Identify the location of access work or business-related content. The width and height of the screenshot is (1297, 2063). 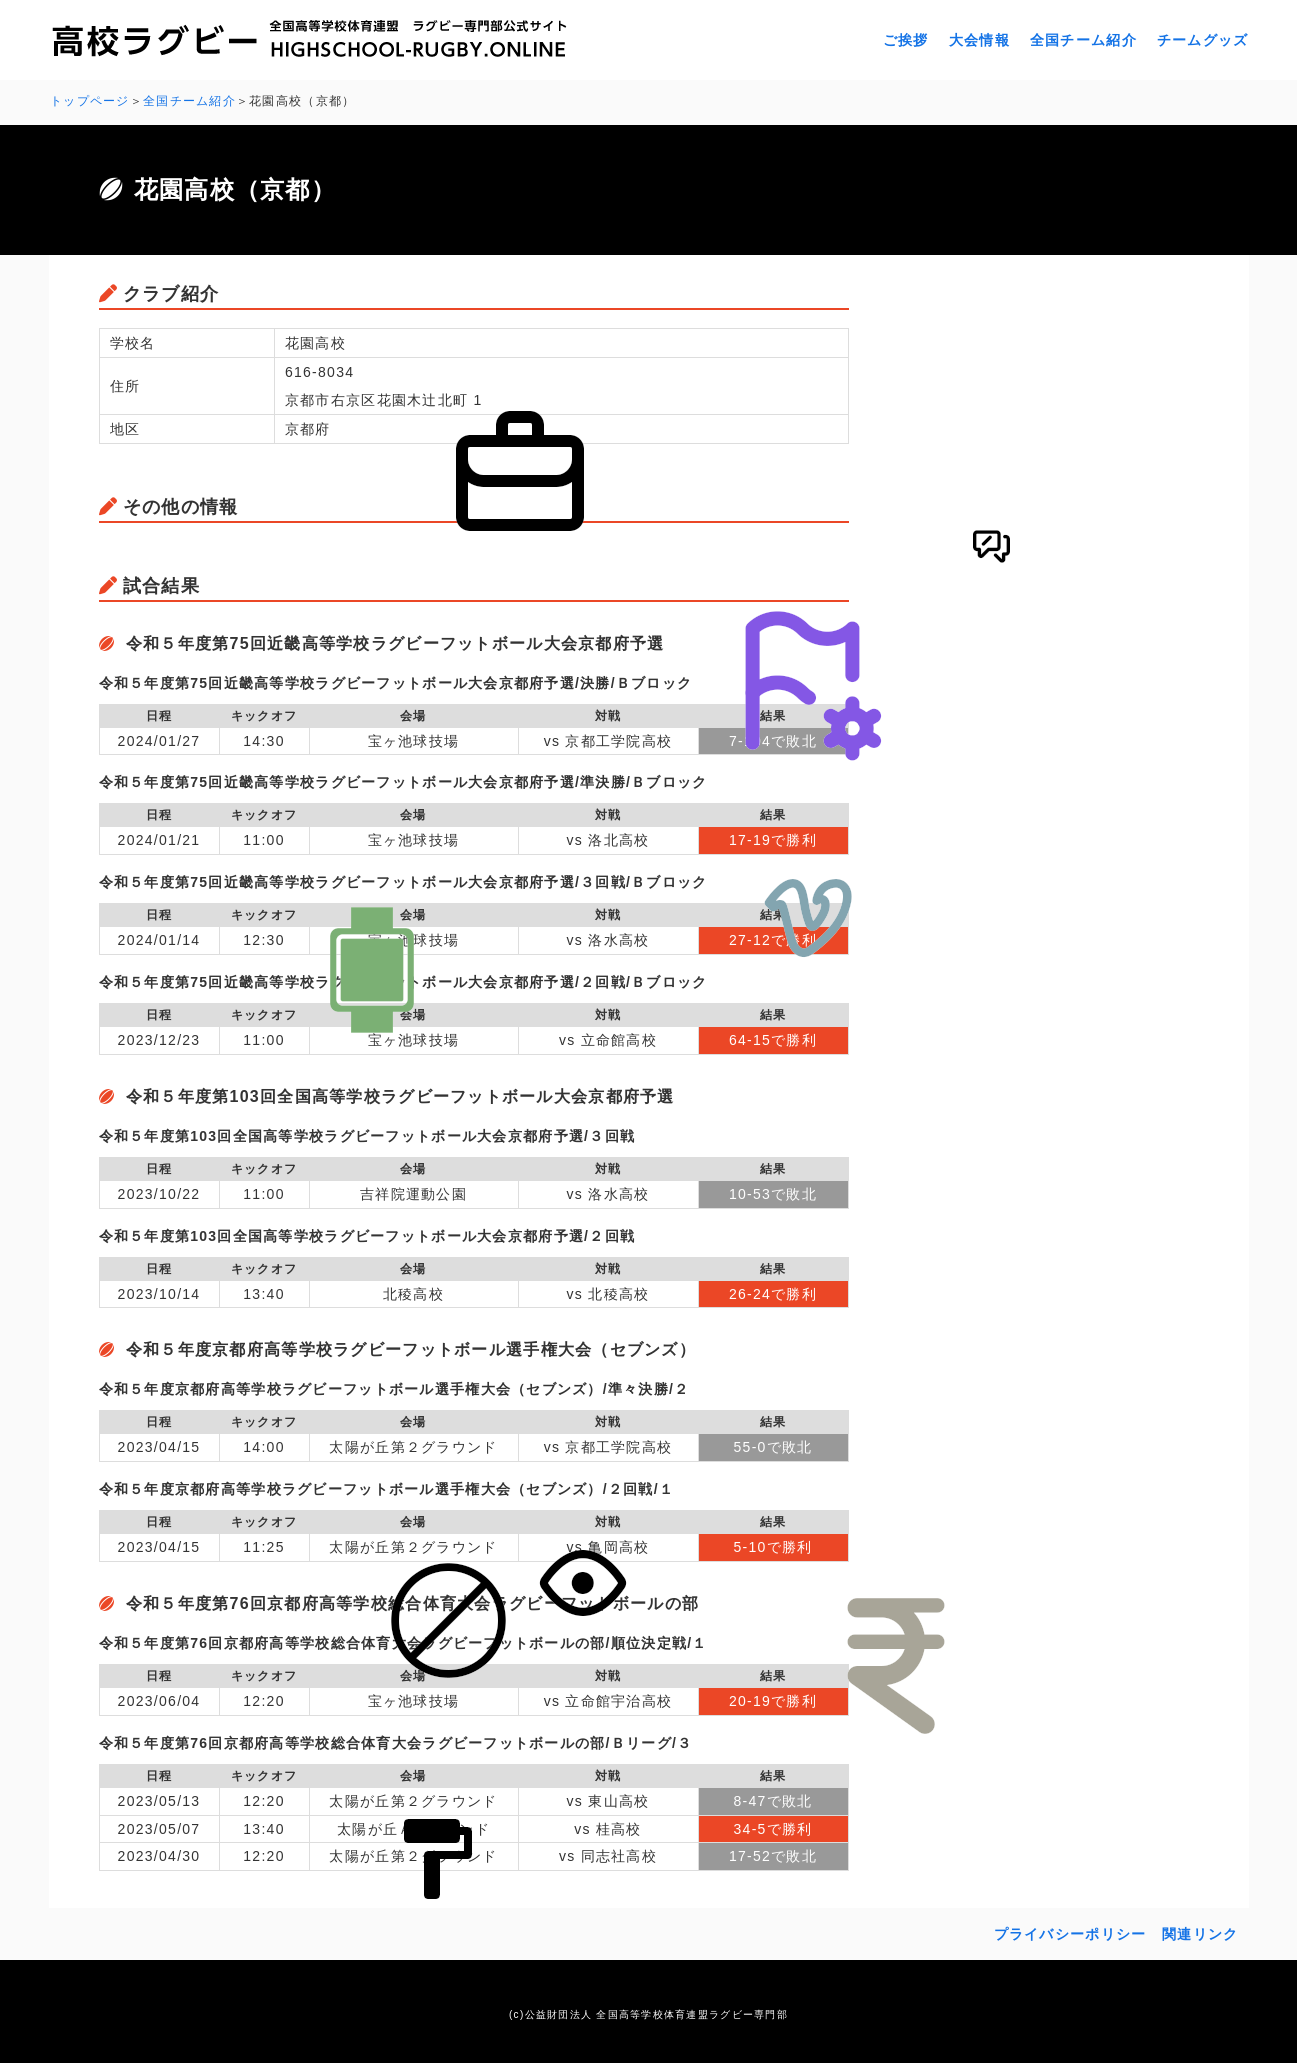
(520, 475).